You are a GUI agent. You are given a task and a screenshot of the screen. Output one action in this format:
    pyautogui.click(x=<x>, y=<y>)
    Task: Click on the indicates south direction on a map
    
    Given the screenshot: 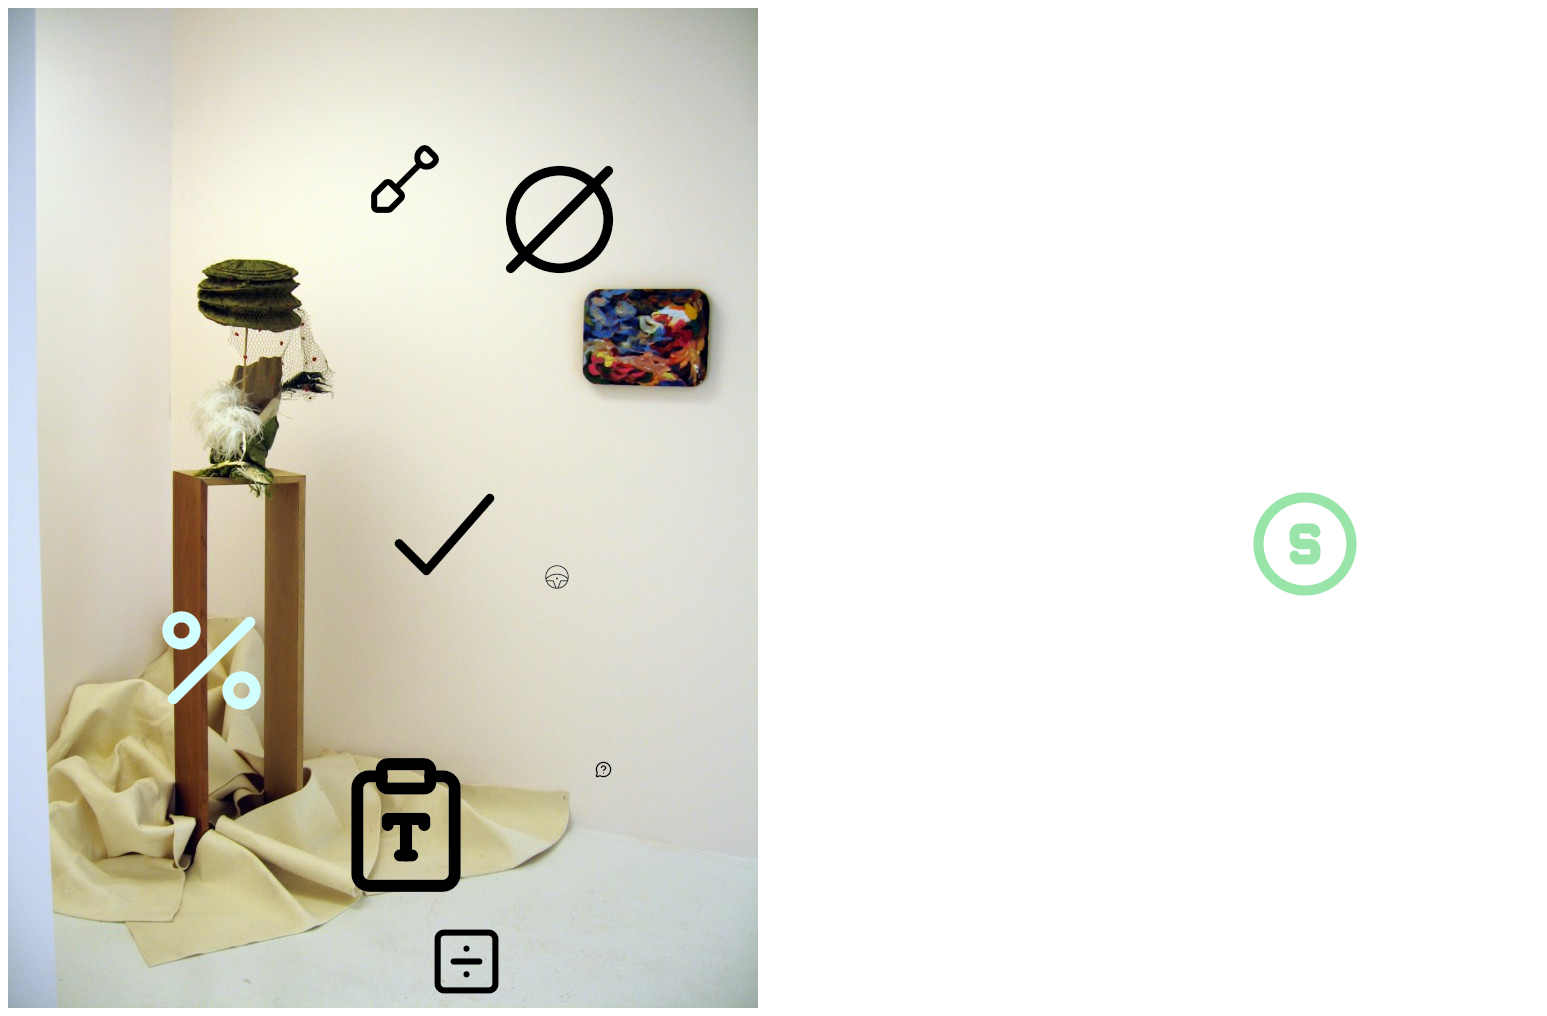 What is the action you would take?
    pyautogui.click(x=1305, y=544)
    